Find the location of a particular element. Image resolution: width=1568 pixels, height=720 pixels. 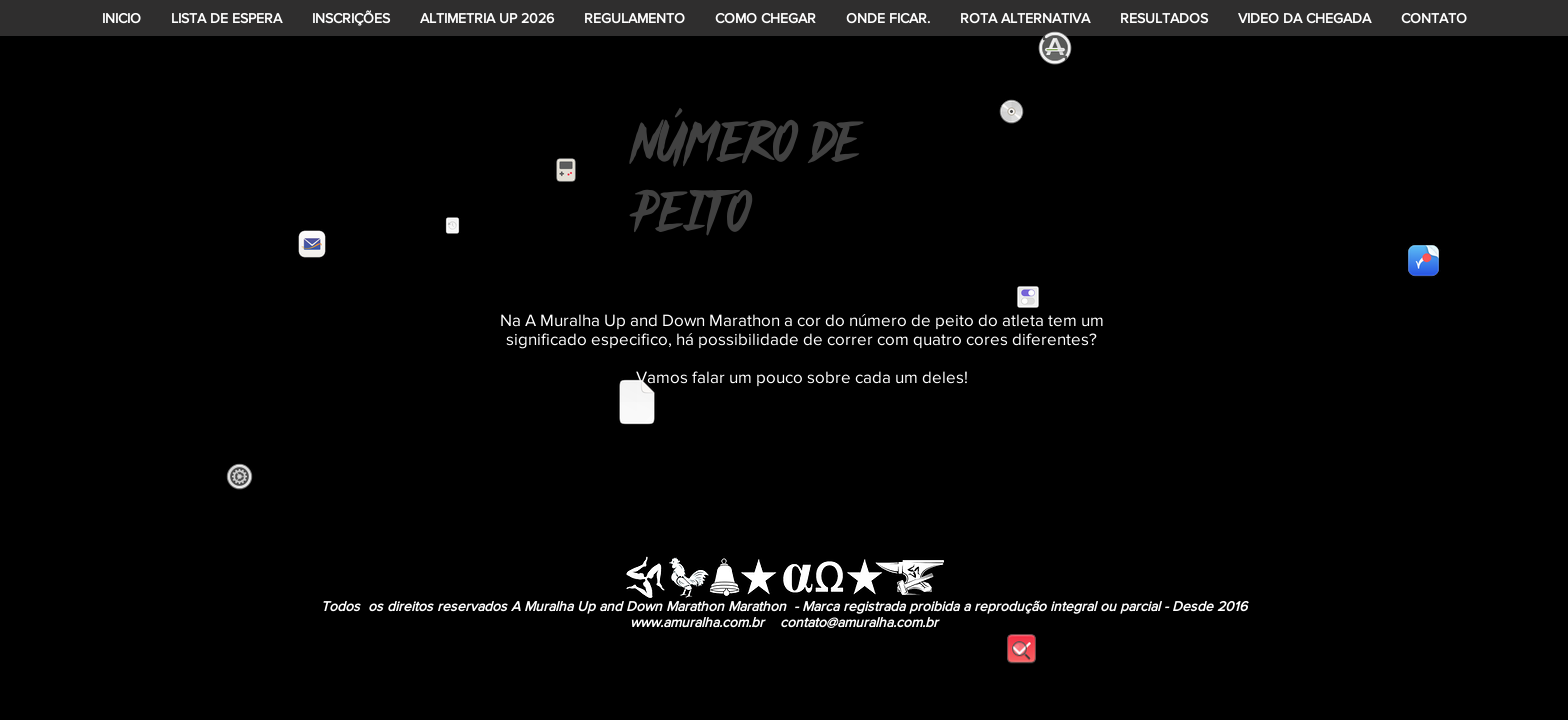

open desktop animation preferences is located at coordinates (1423, 260).